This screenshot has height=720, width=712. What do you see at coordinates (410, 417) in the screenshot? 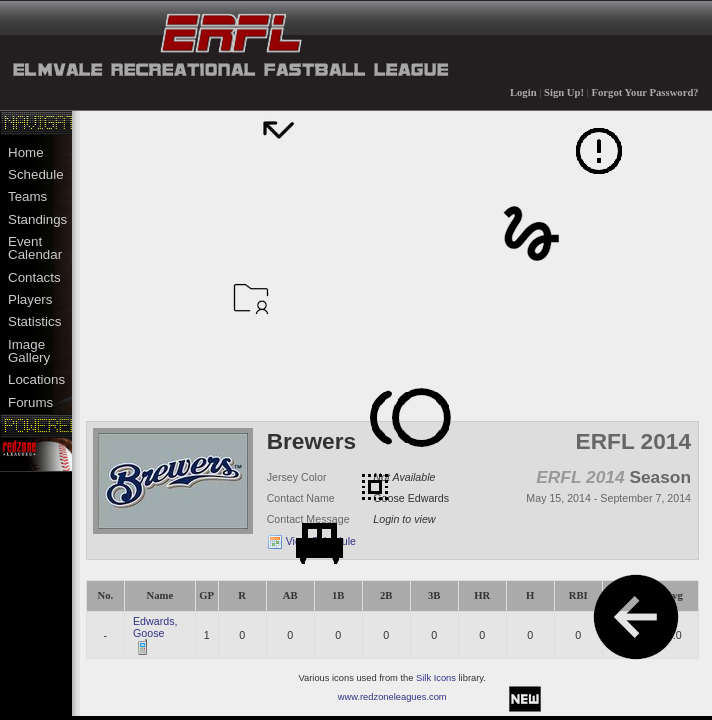
I see `view toll or payment information` at bounding box center [410, 417].